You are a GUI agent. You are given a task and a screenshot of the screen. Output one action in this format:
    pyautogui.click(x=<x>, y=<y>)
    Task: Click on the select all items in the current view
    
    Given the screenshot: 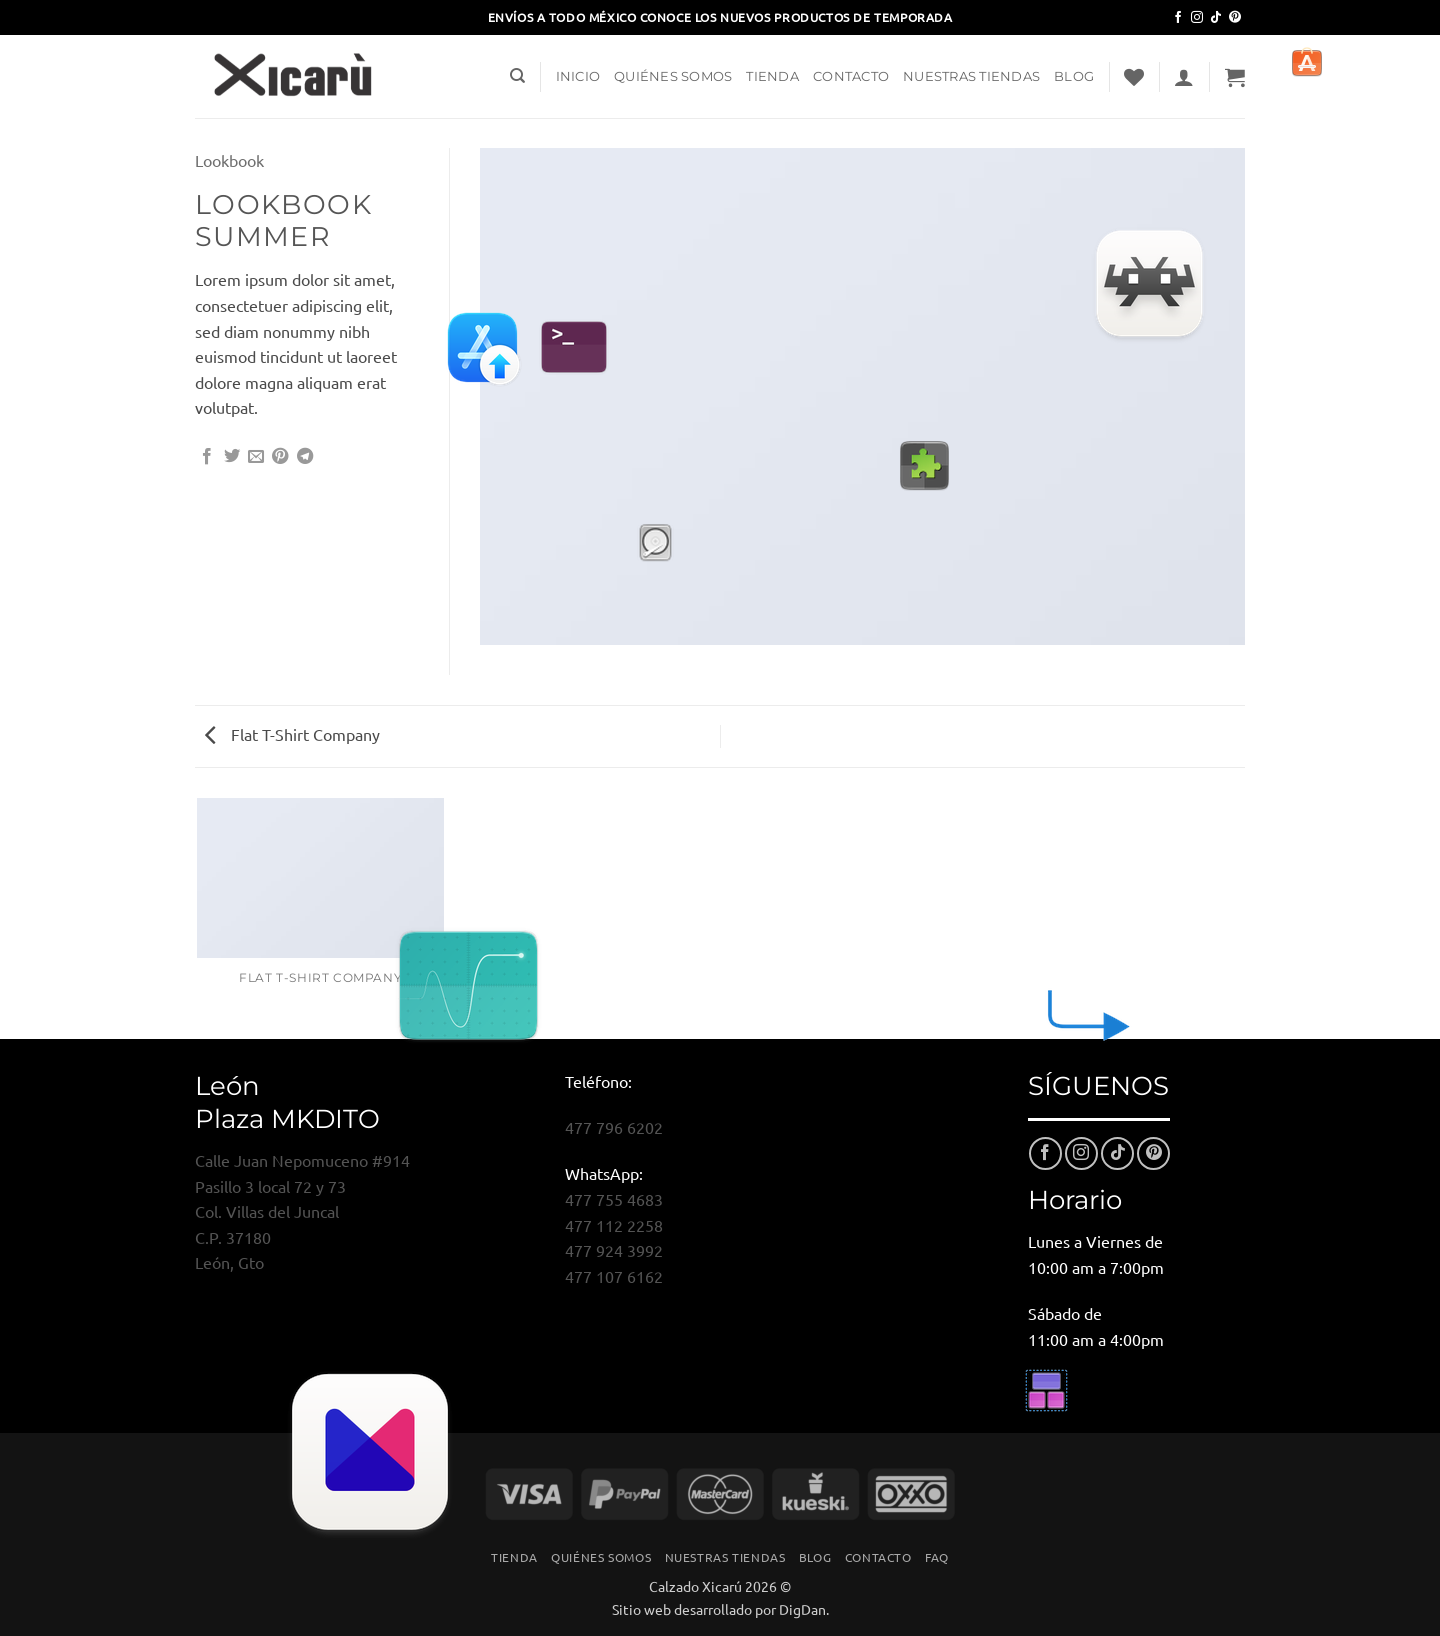 What is the action you would take?
    pyautogui.click(x=1046, y=1390)
    